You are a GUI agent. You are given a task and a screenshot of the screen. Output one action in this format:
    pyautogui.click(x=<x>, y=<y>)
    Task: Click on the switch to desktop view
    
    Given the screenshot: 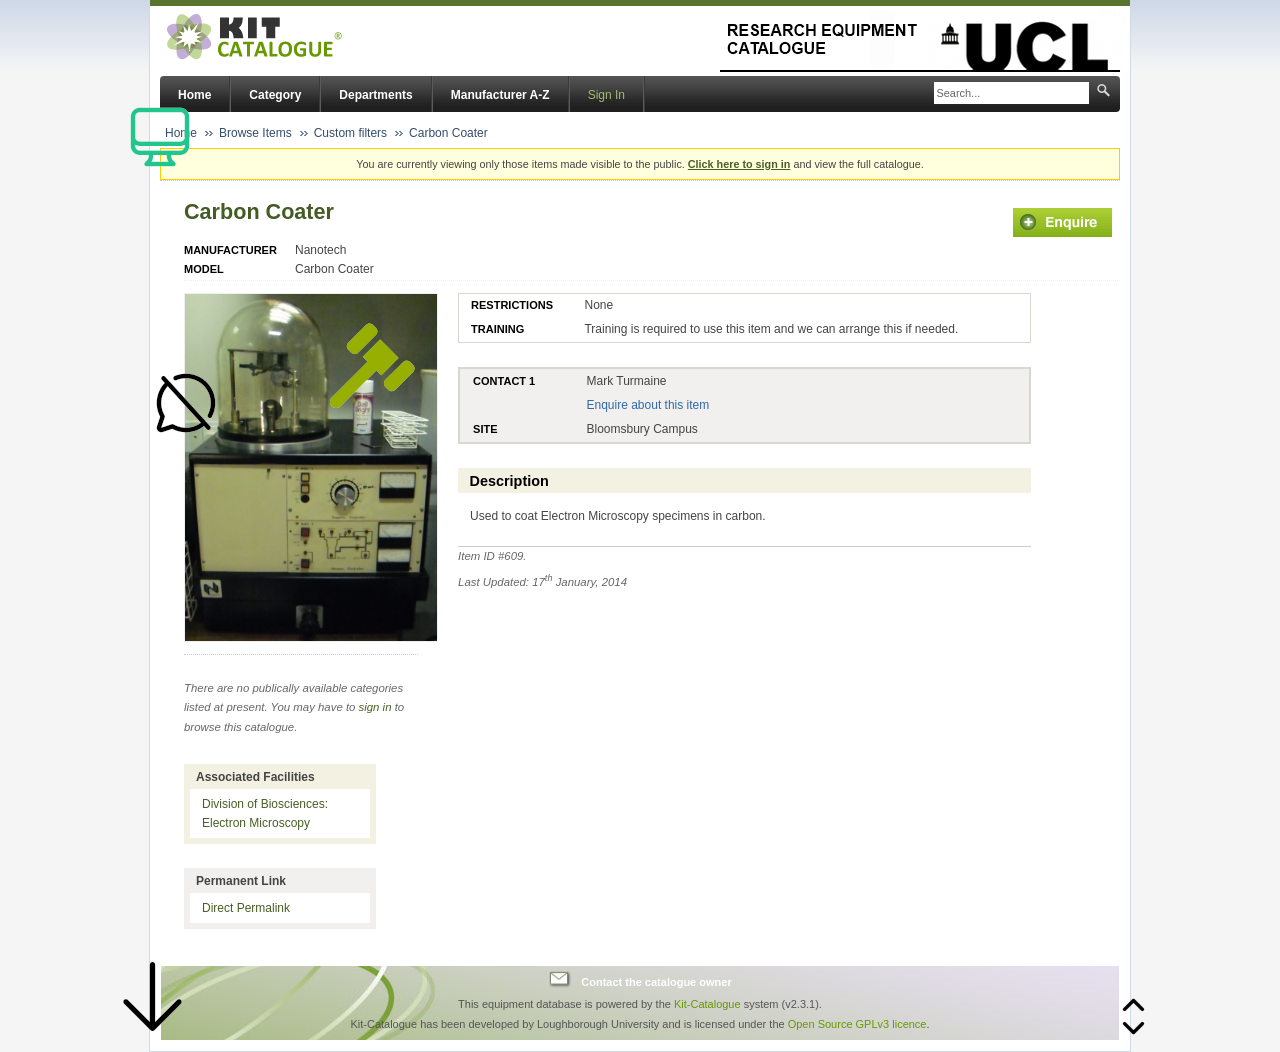 What is the action you would take?
    pyautogui.click(x=160, y=137)
    